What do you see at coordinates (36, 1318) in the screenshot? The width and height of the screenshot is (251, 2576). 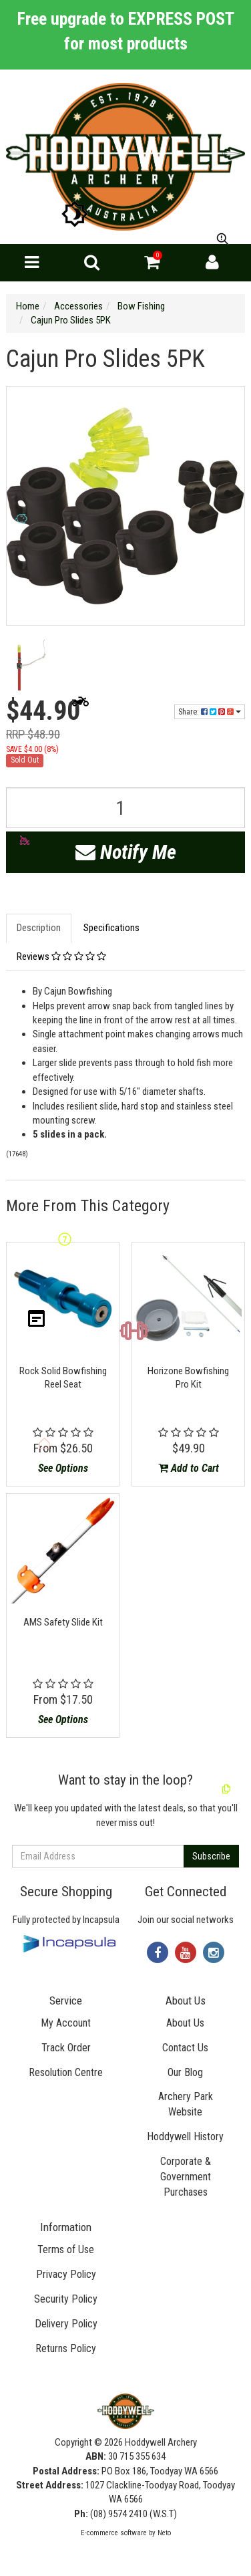 I see `open text editor or document composer` at bounding box center [36, 1318].